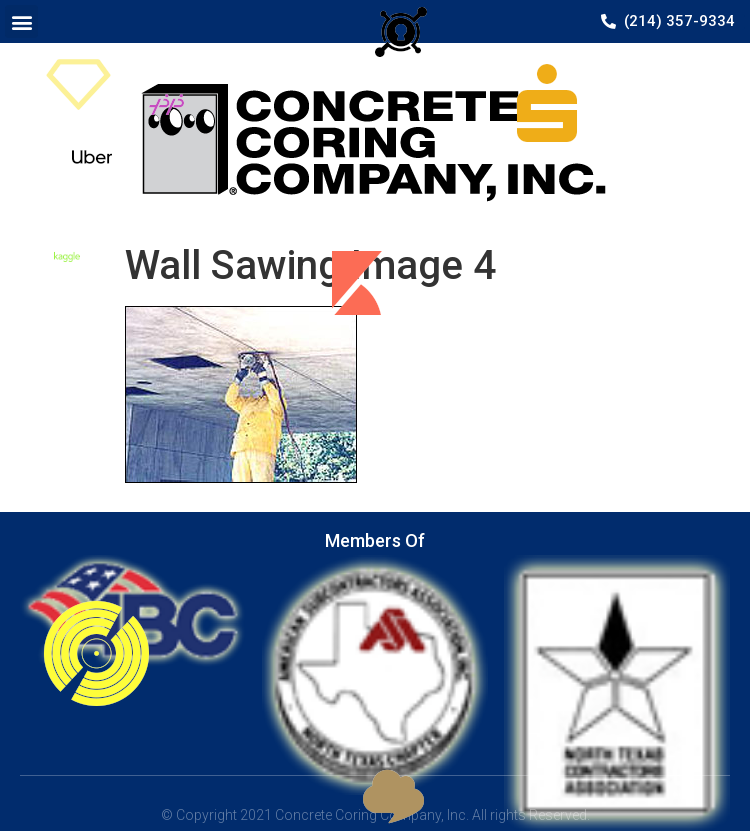 The height and width of the screenshot is (831, 750). Describe the element at coordinates (357, 283) in the screenshot. I see `open kibana dashboard` at that location.